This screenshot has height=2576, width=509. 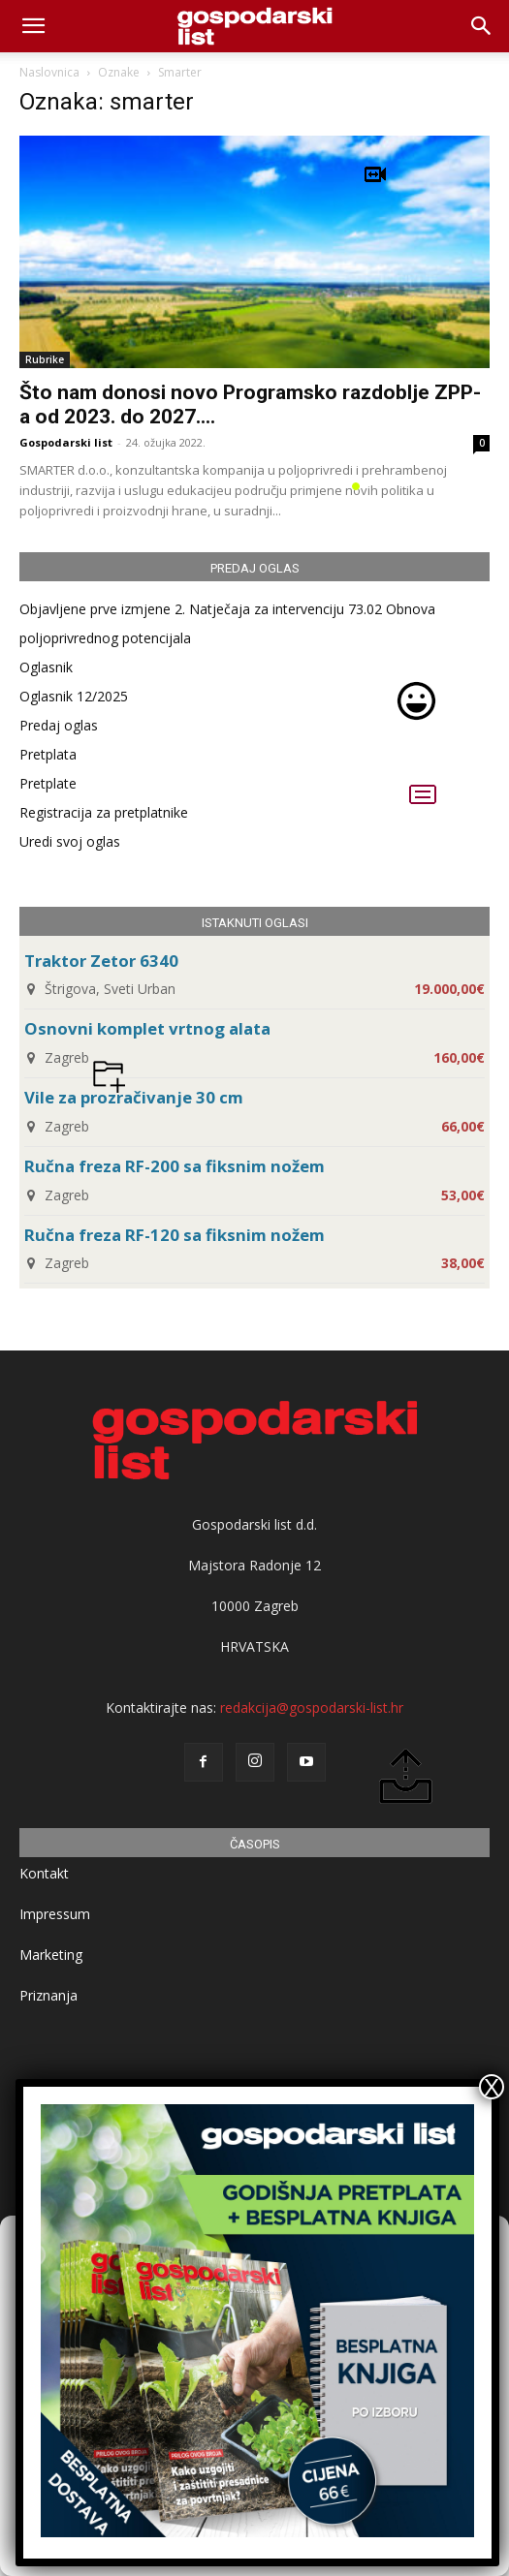 What do you see at coordinates (416, 700) in the screenshot?
I see `react with laughter to a message or post` at bounding box center [416, 700].